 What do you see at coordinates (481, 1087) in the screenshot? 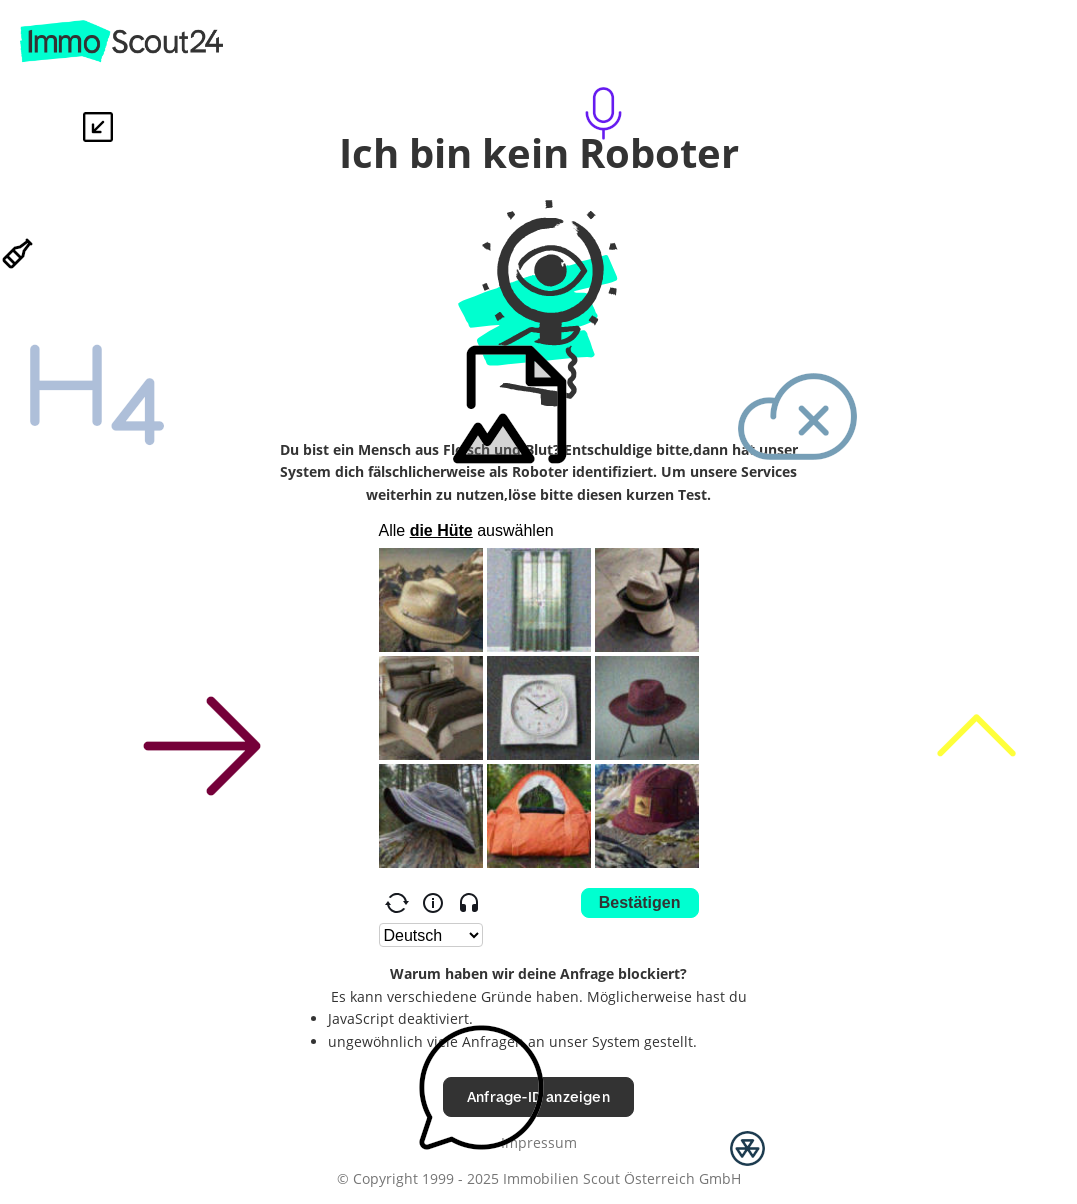
I see `open chat or messaging` at bounding box center [481, 1087].